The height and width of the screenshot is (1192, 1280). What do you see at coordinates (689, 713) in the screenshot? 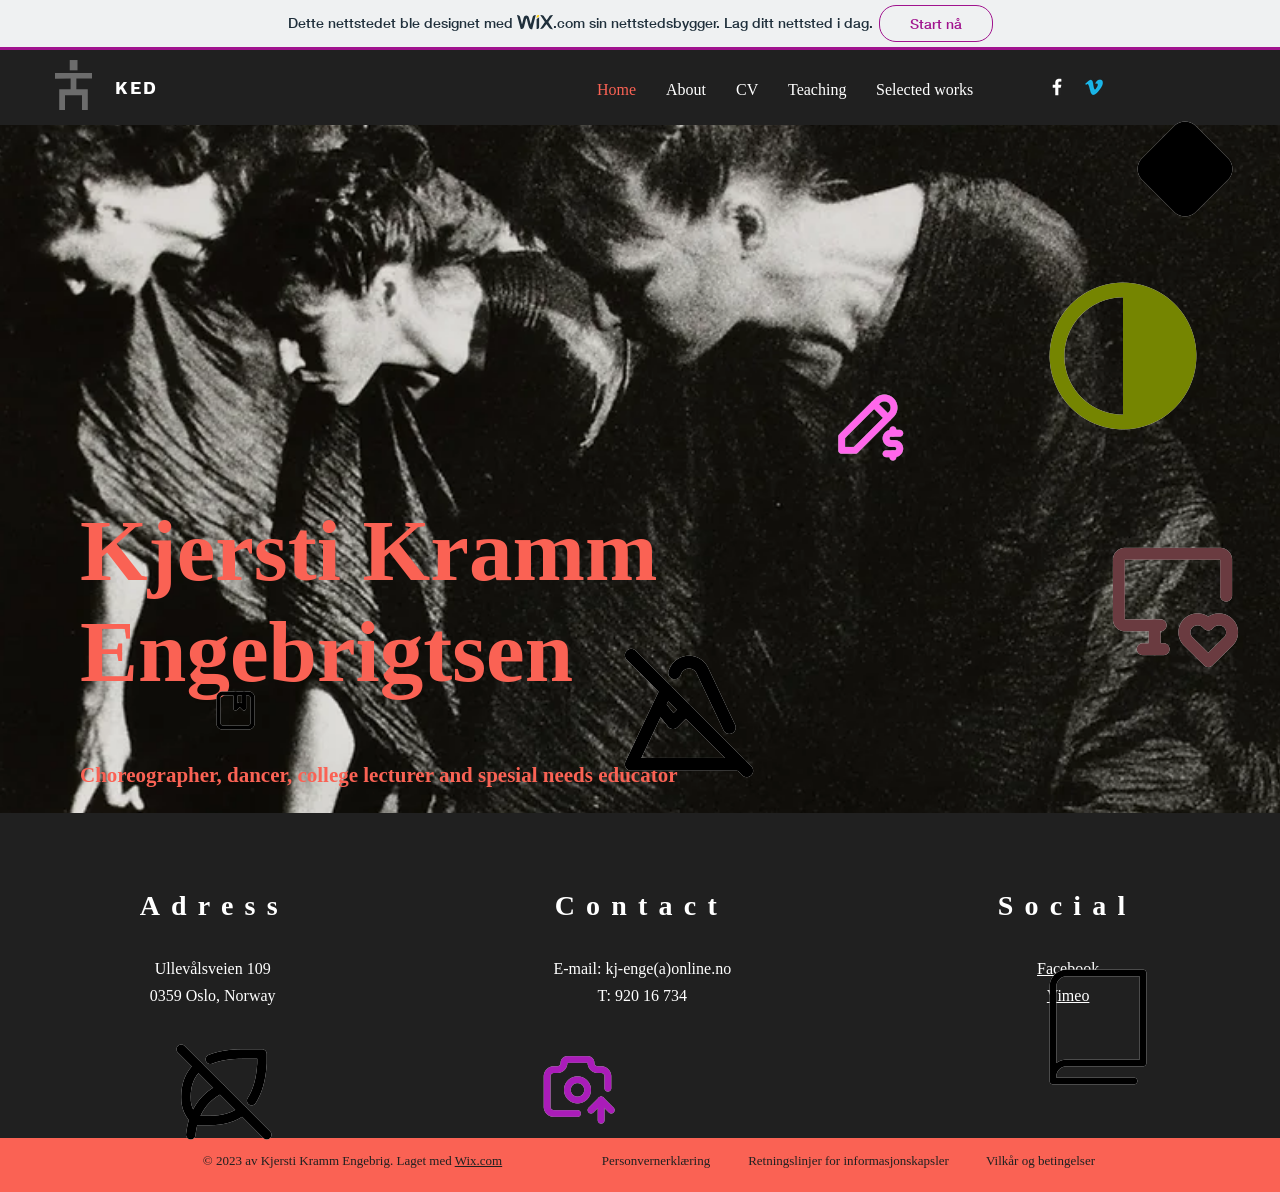
I see `image unavailable or cannot be displayed` at bounding box center [689, 713].